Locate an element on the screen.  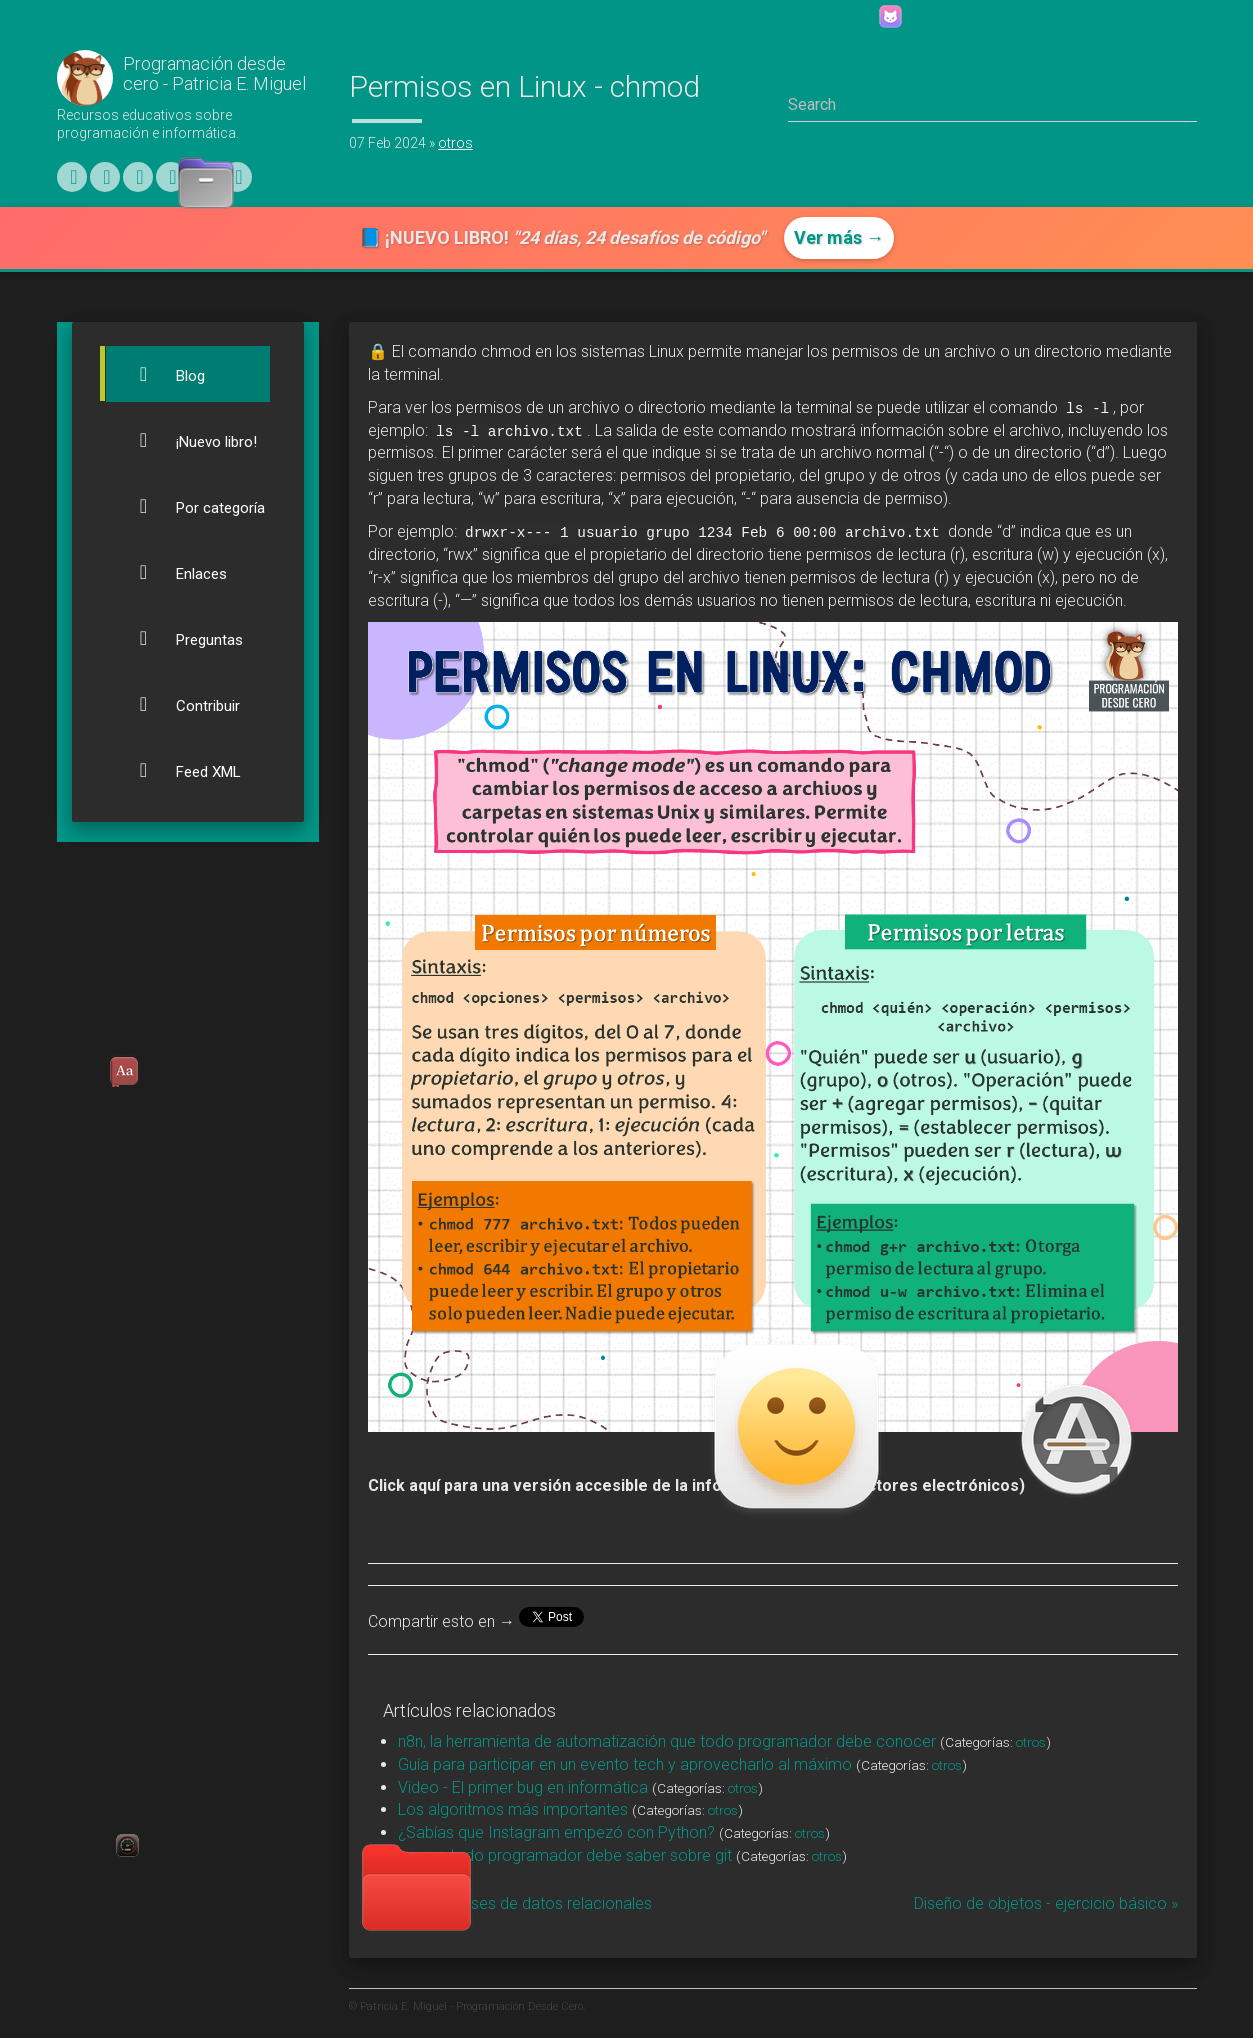
open the nautilus file manager is located at coordinates (206, 183).